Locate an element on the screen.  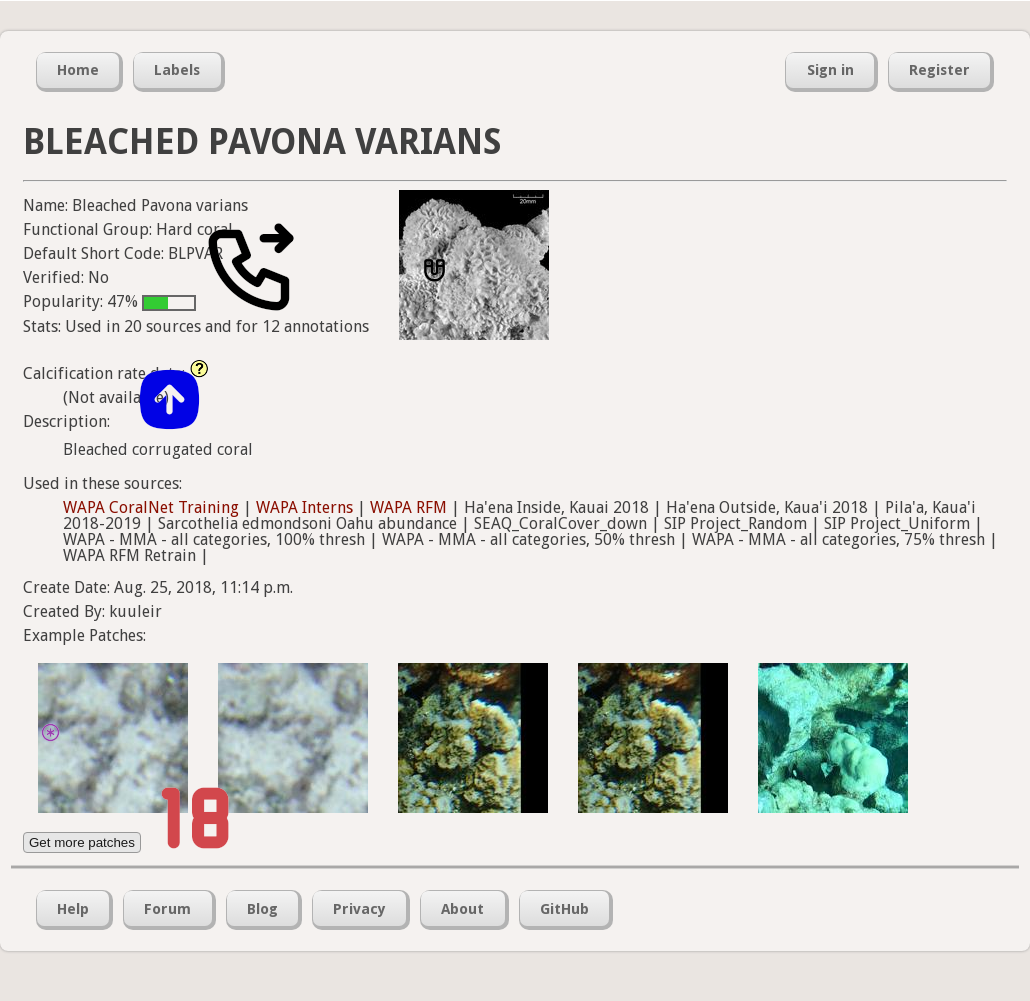
upload a file or document is located at coordinates (169, 399).